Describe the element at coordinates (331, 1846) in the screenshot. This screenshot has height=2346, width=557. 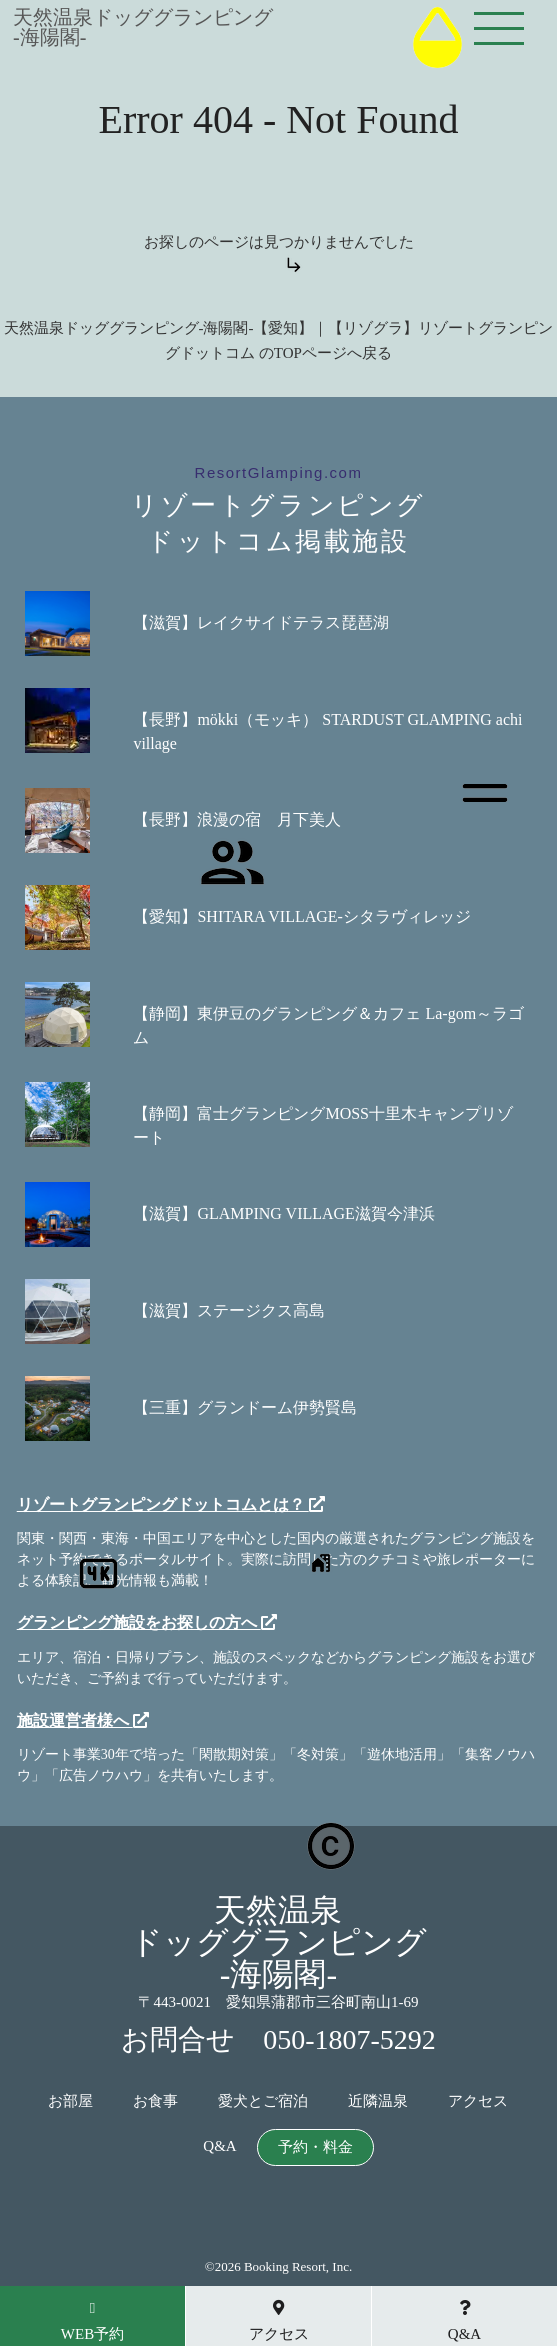
I see `indicates copyrighted content` at that location.